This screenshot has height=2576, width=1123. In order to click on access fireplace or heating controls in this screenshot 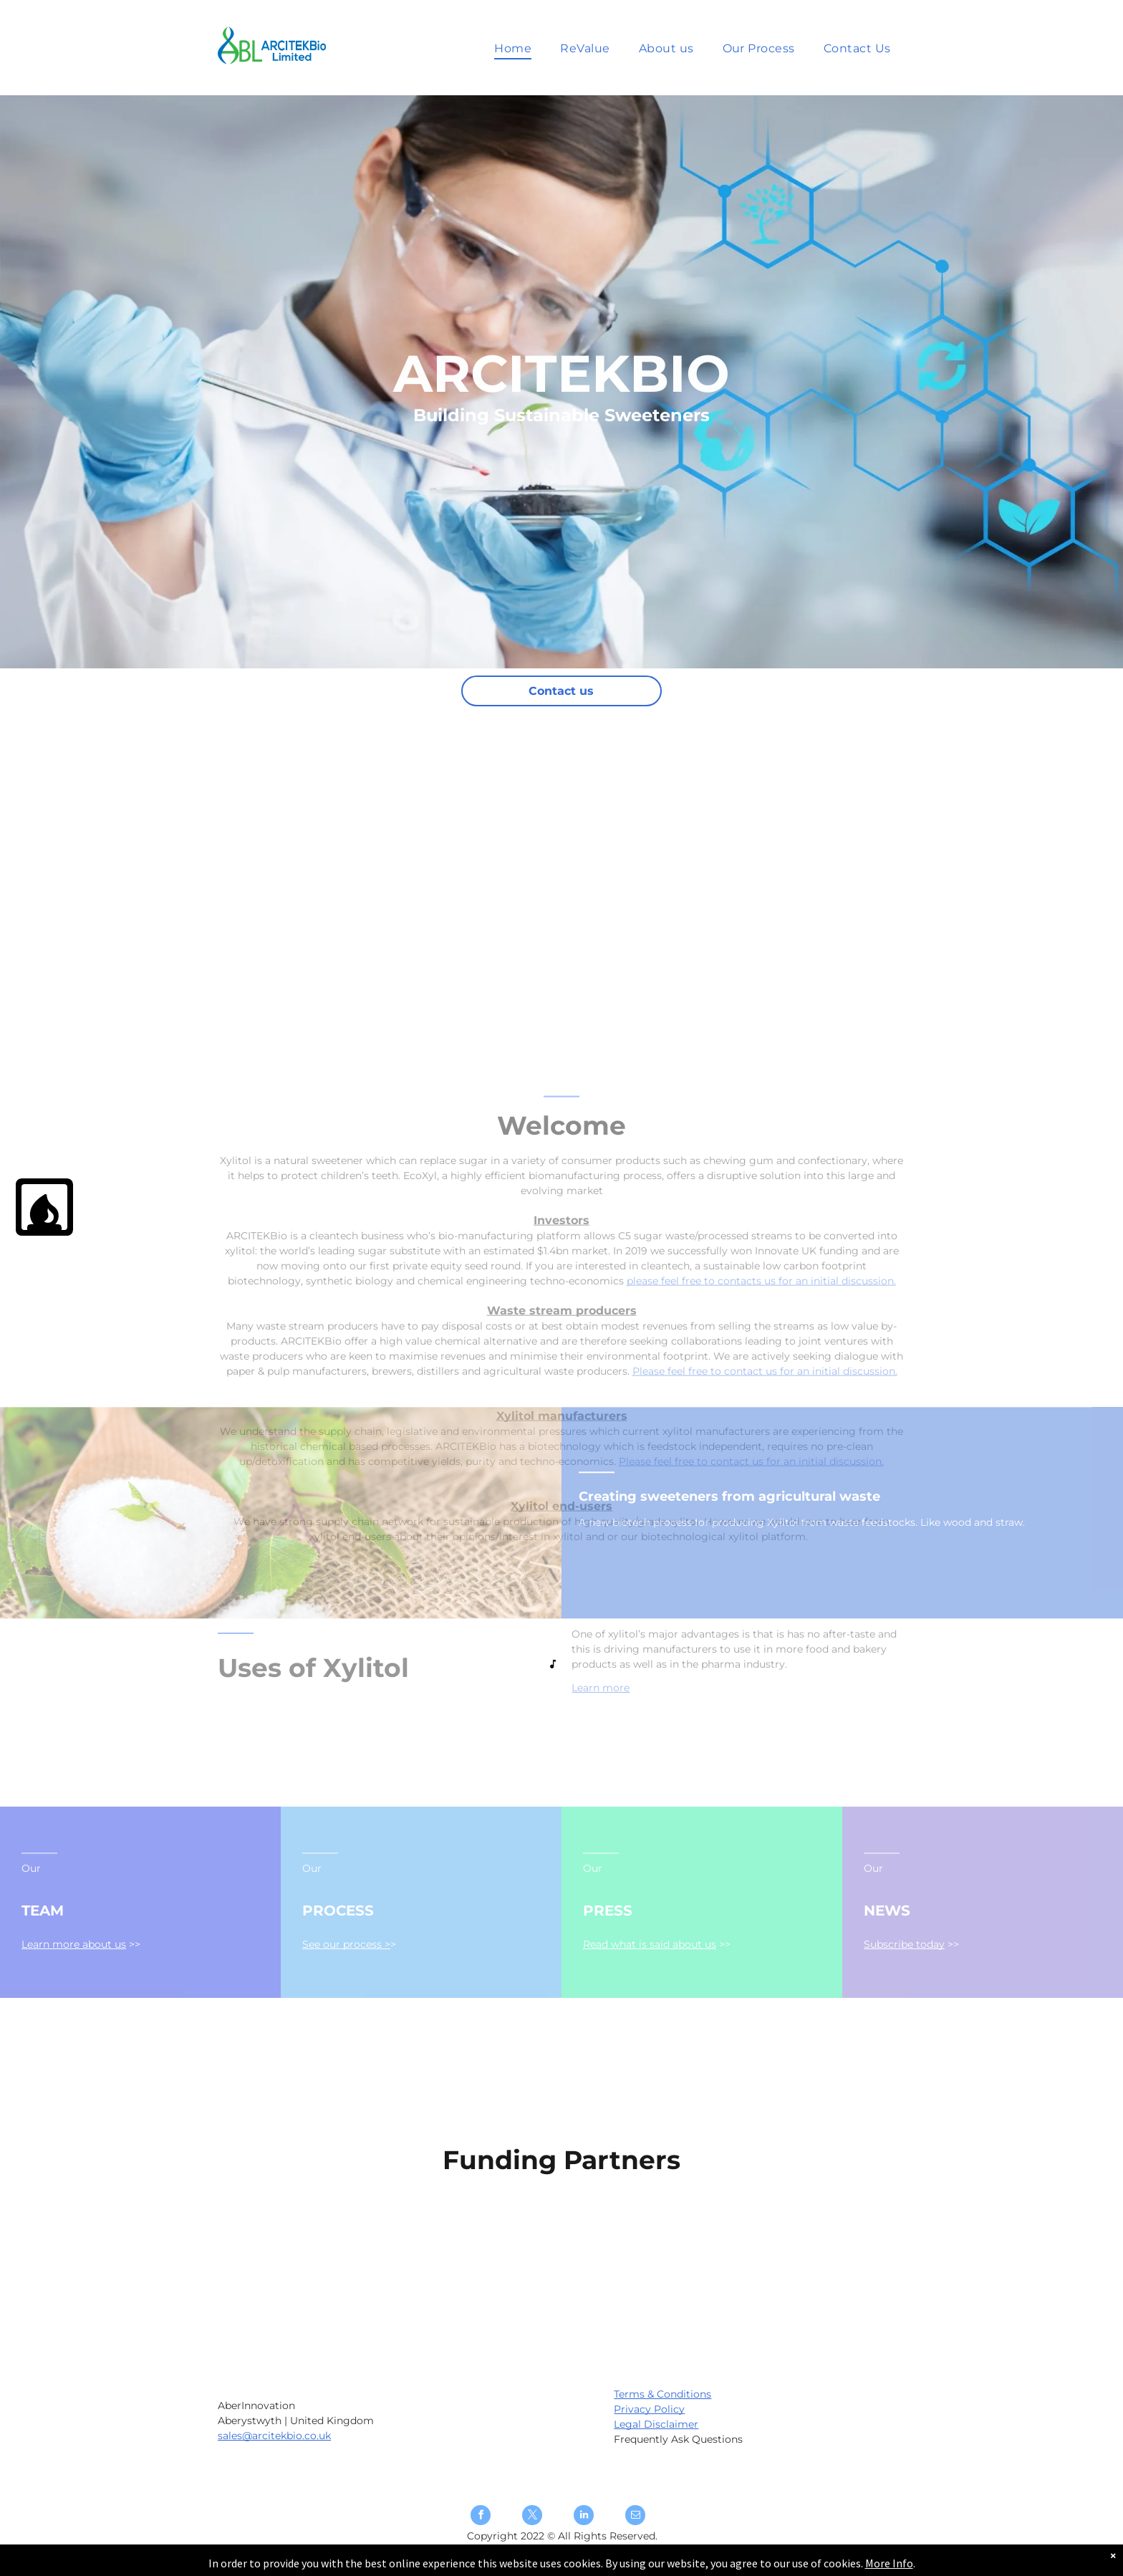, I will do `click(44, 1207)`.